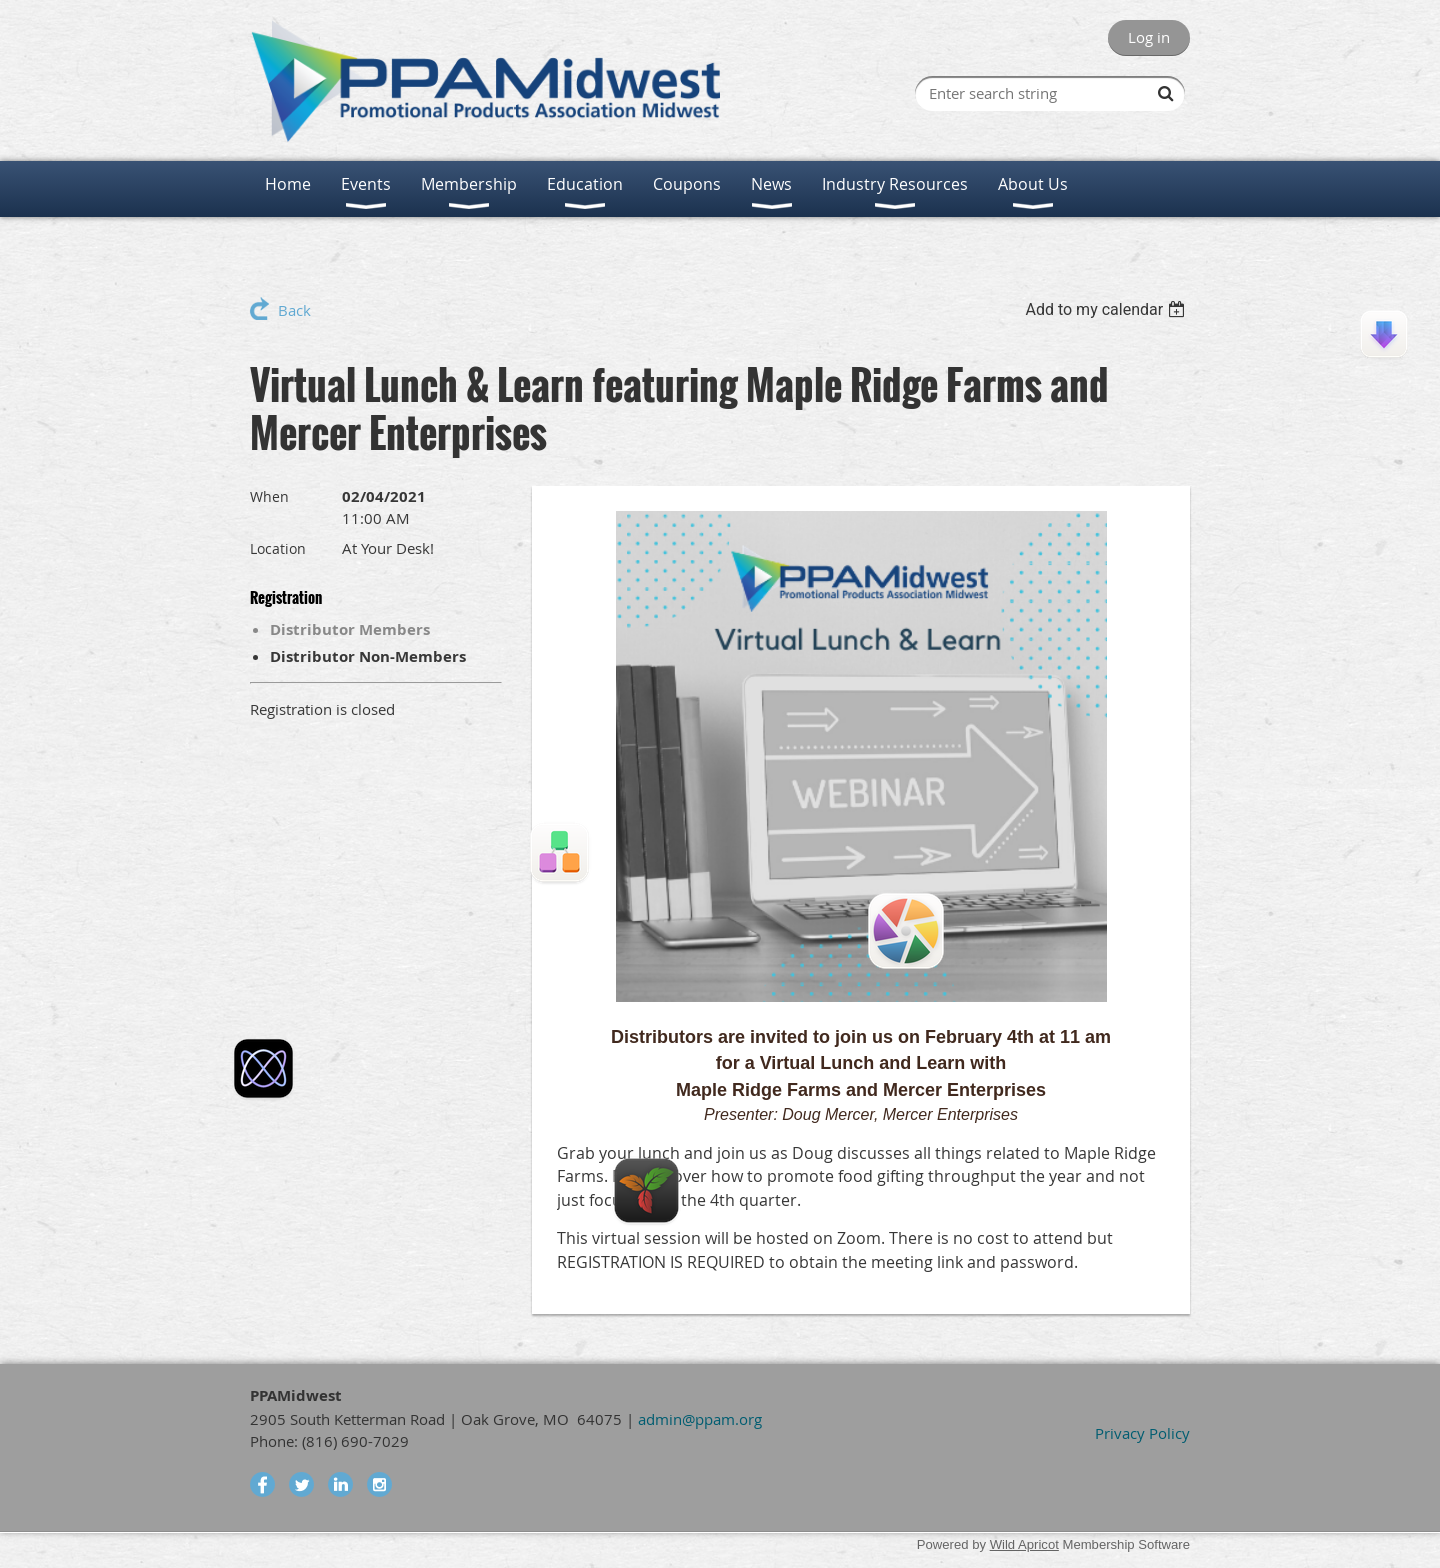  I want to click on open GTK Node Editor application, so click(559, 852).